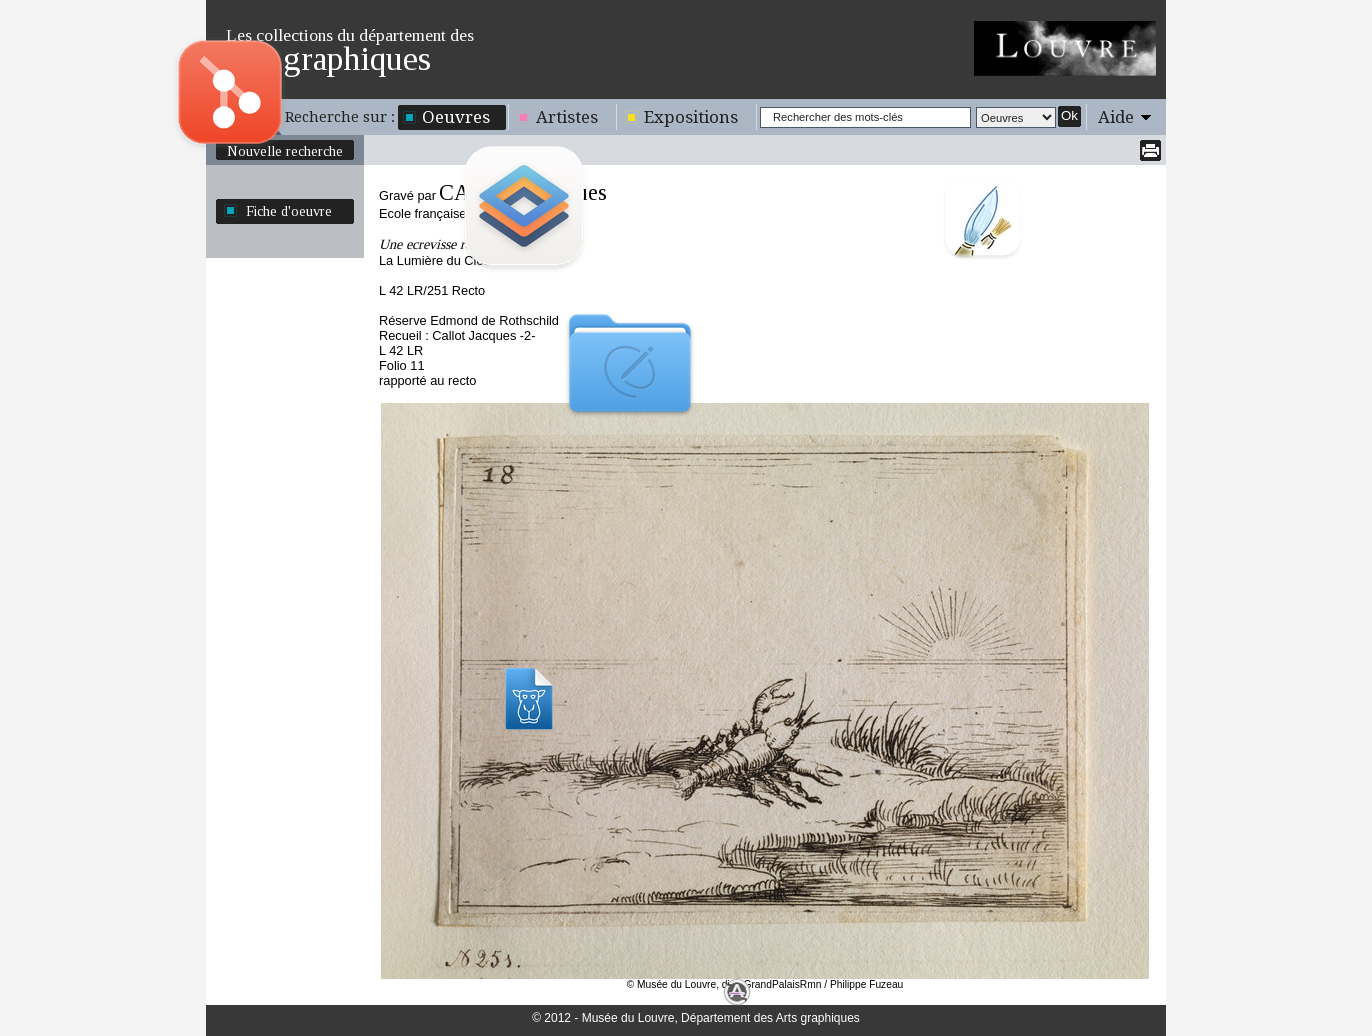  Describe the element at coordinates (230, 94) in the screenshot. I see `configure git version control settings` at that location.